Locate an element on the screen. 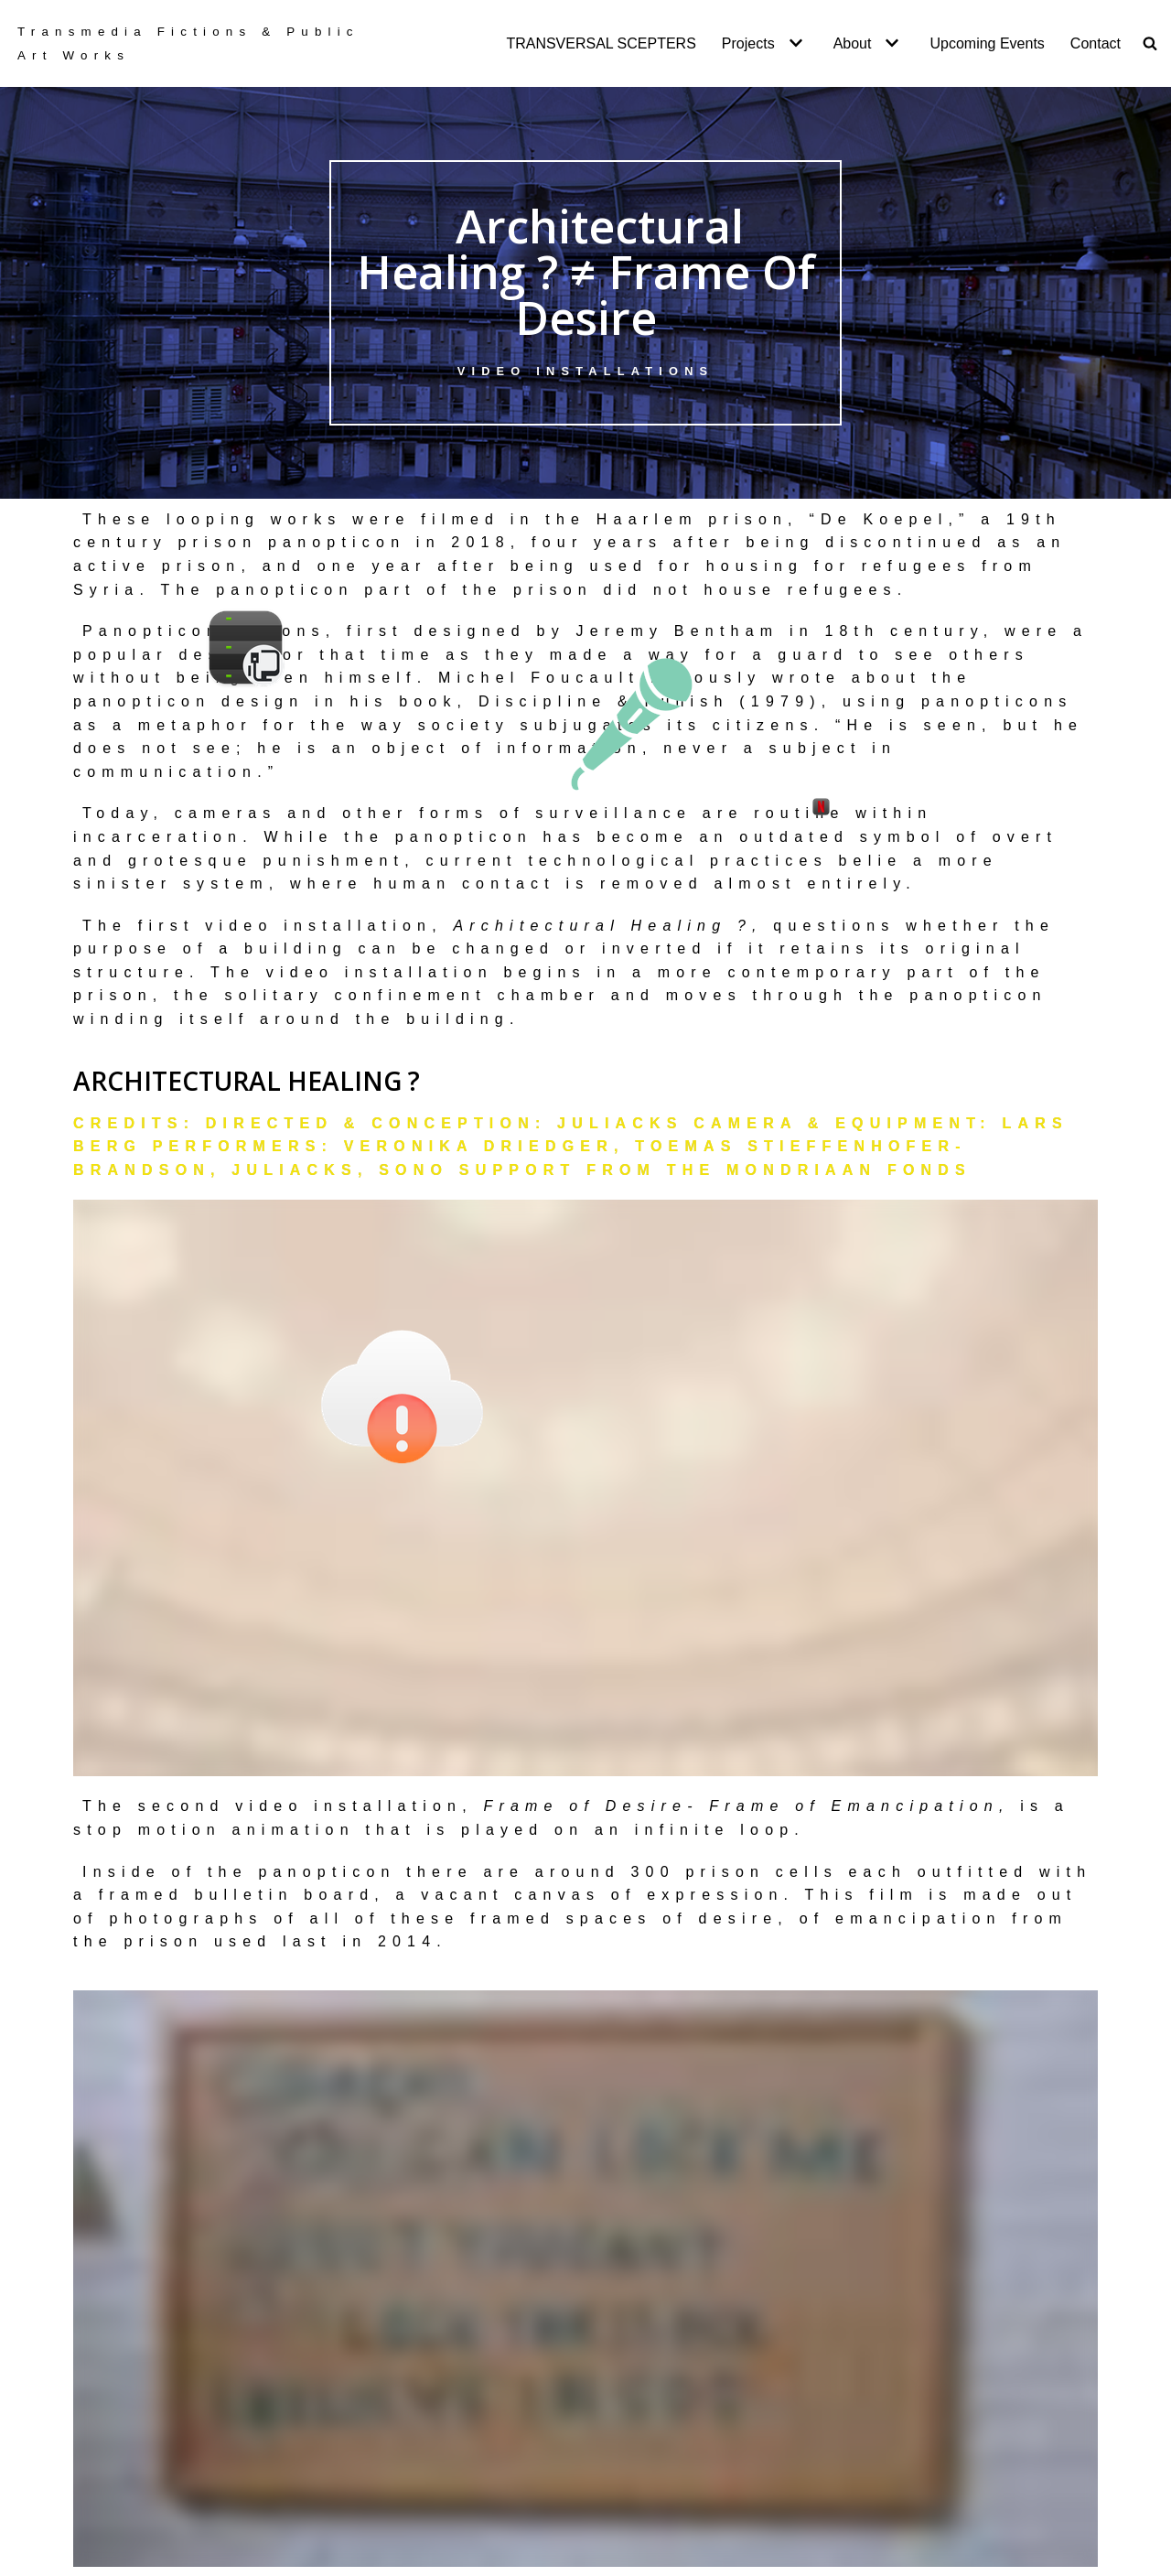 The height and width of the screenshot is (2576, 1171). configure dhcp server settings is located at coordinates (245, 647).